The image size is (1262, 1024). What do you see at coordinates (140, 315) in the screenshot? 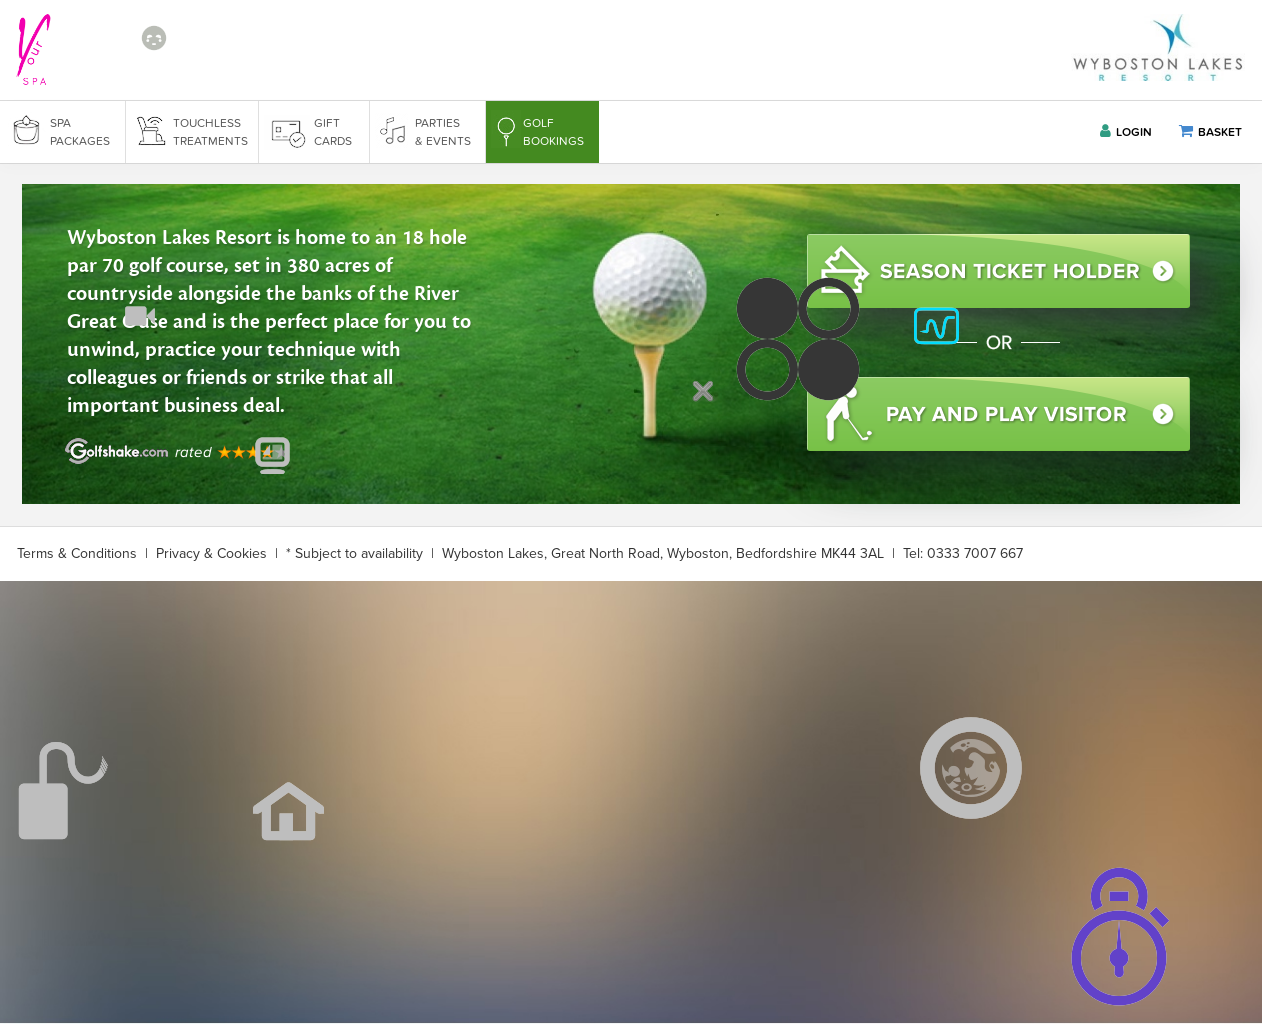
I see `access video files or library` at bounding box center [140, 315].